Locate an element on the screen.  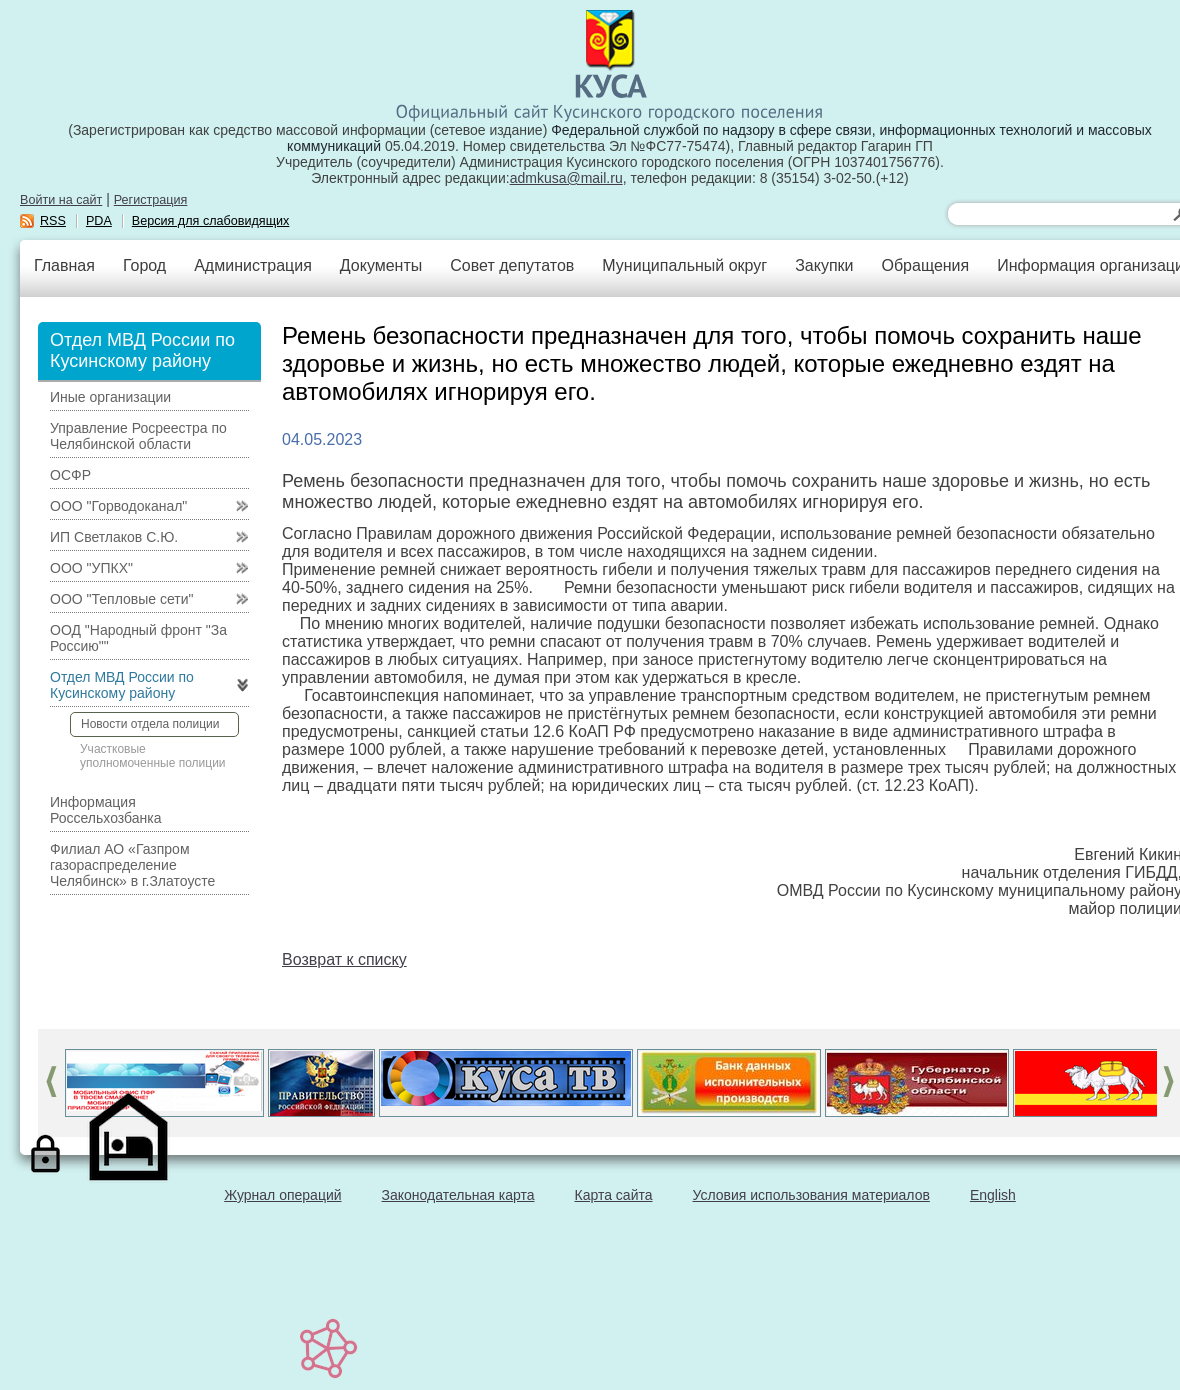
connect to the fediverse network is located at coordinates (327, 1348).